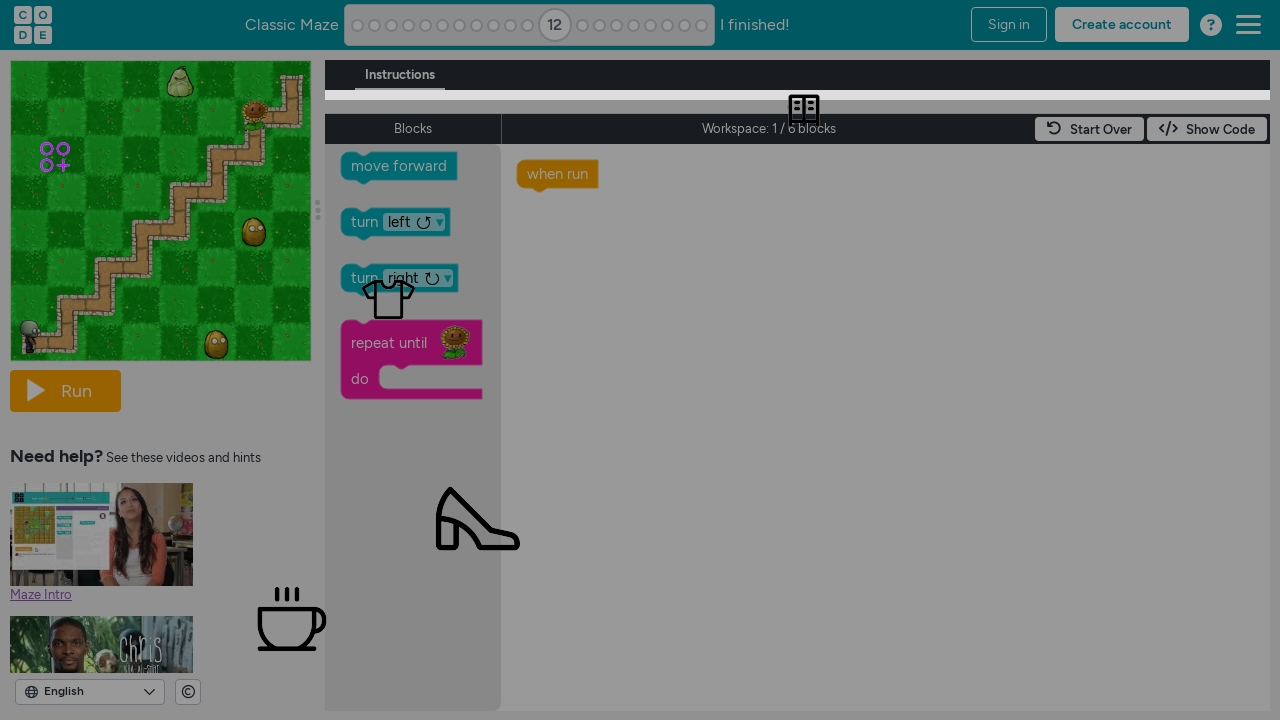  What do you see at coordinates (804, 110) in the screenshot?
I see `access storage lockers` at bounding box center [804, 110].